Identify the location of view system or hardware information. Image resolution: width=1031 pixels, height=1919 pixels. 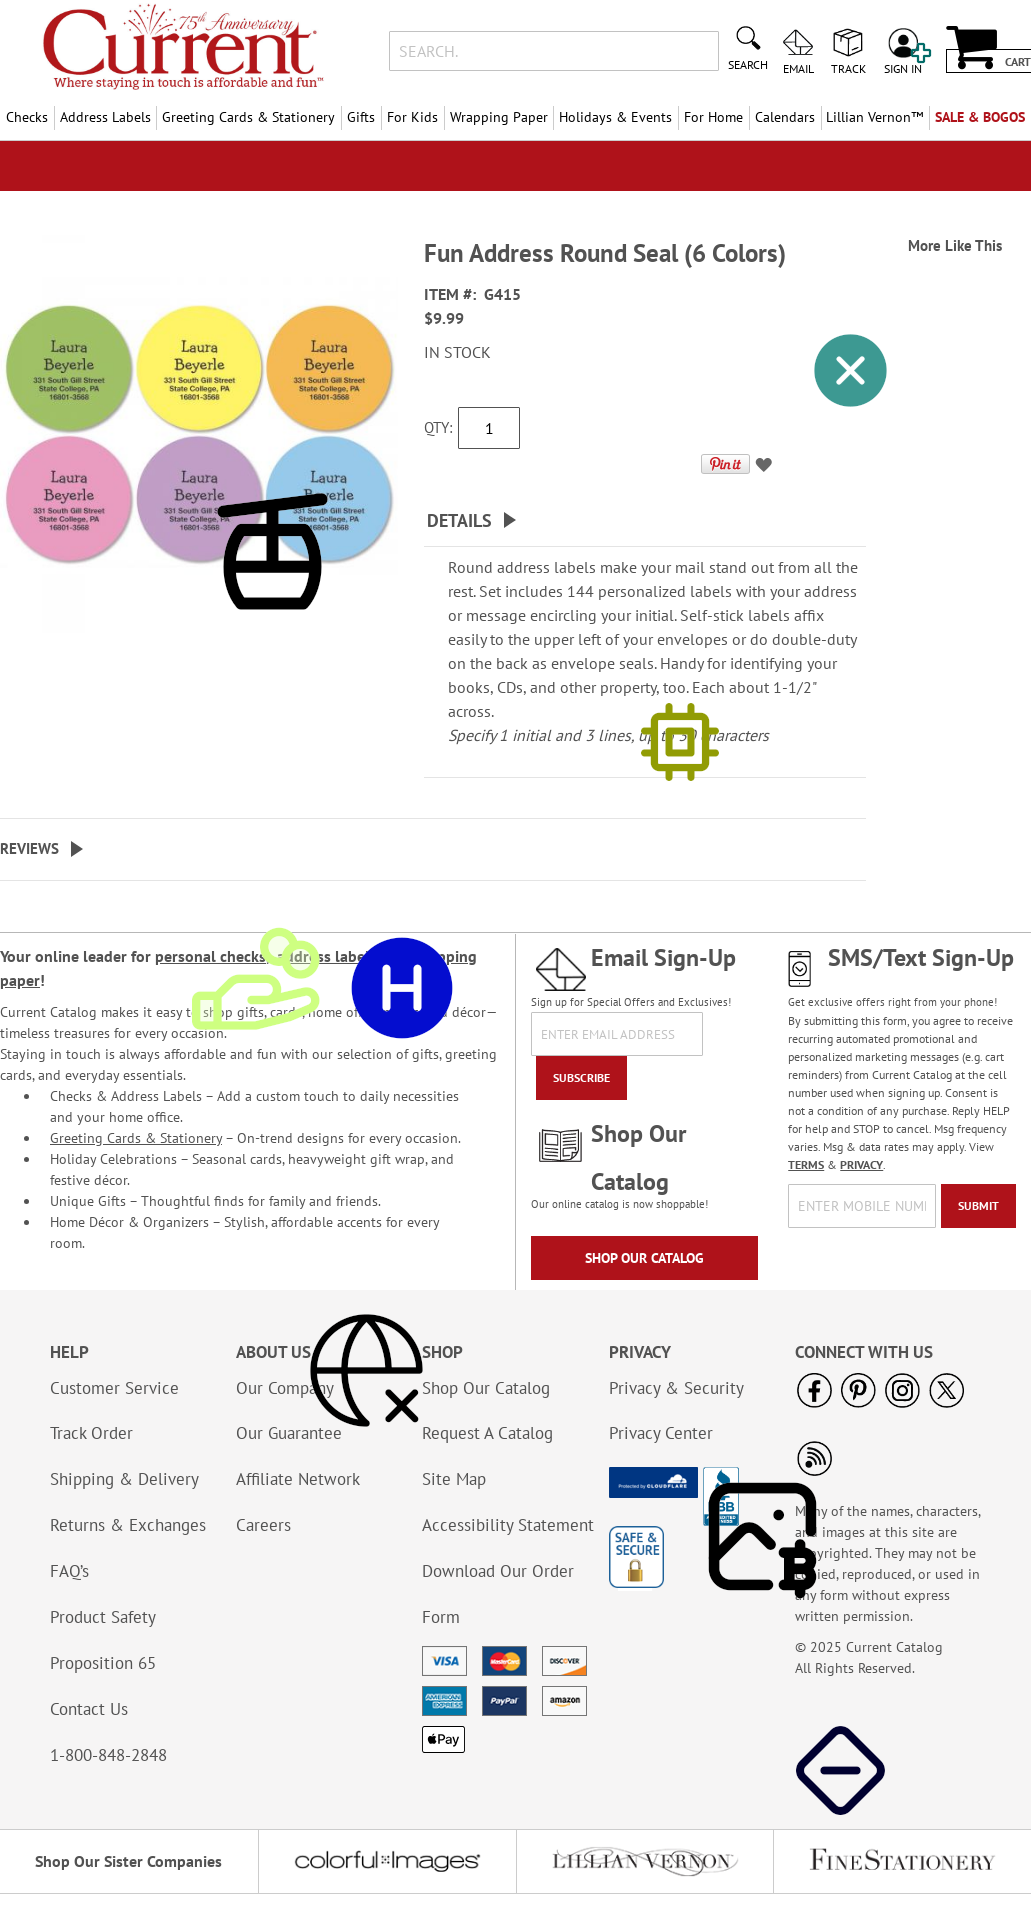
(680, 742).